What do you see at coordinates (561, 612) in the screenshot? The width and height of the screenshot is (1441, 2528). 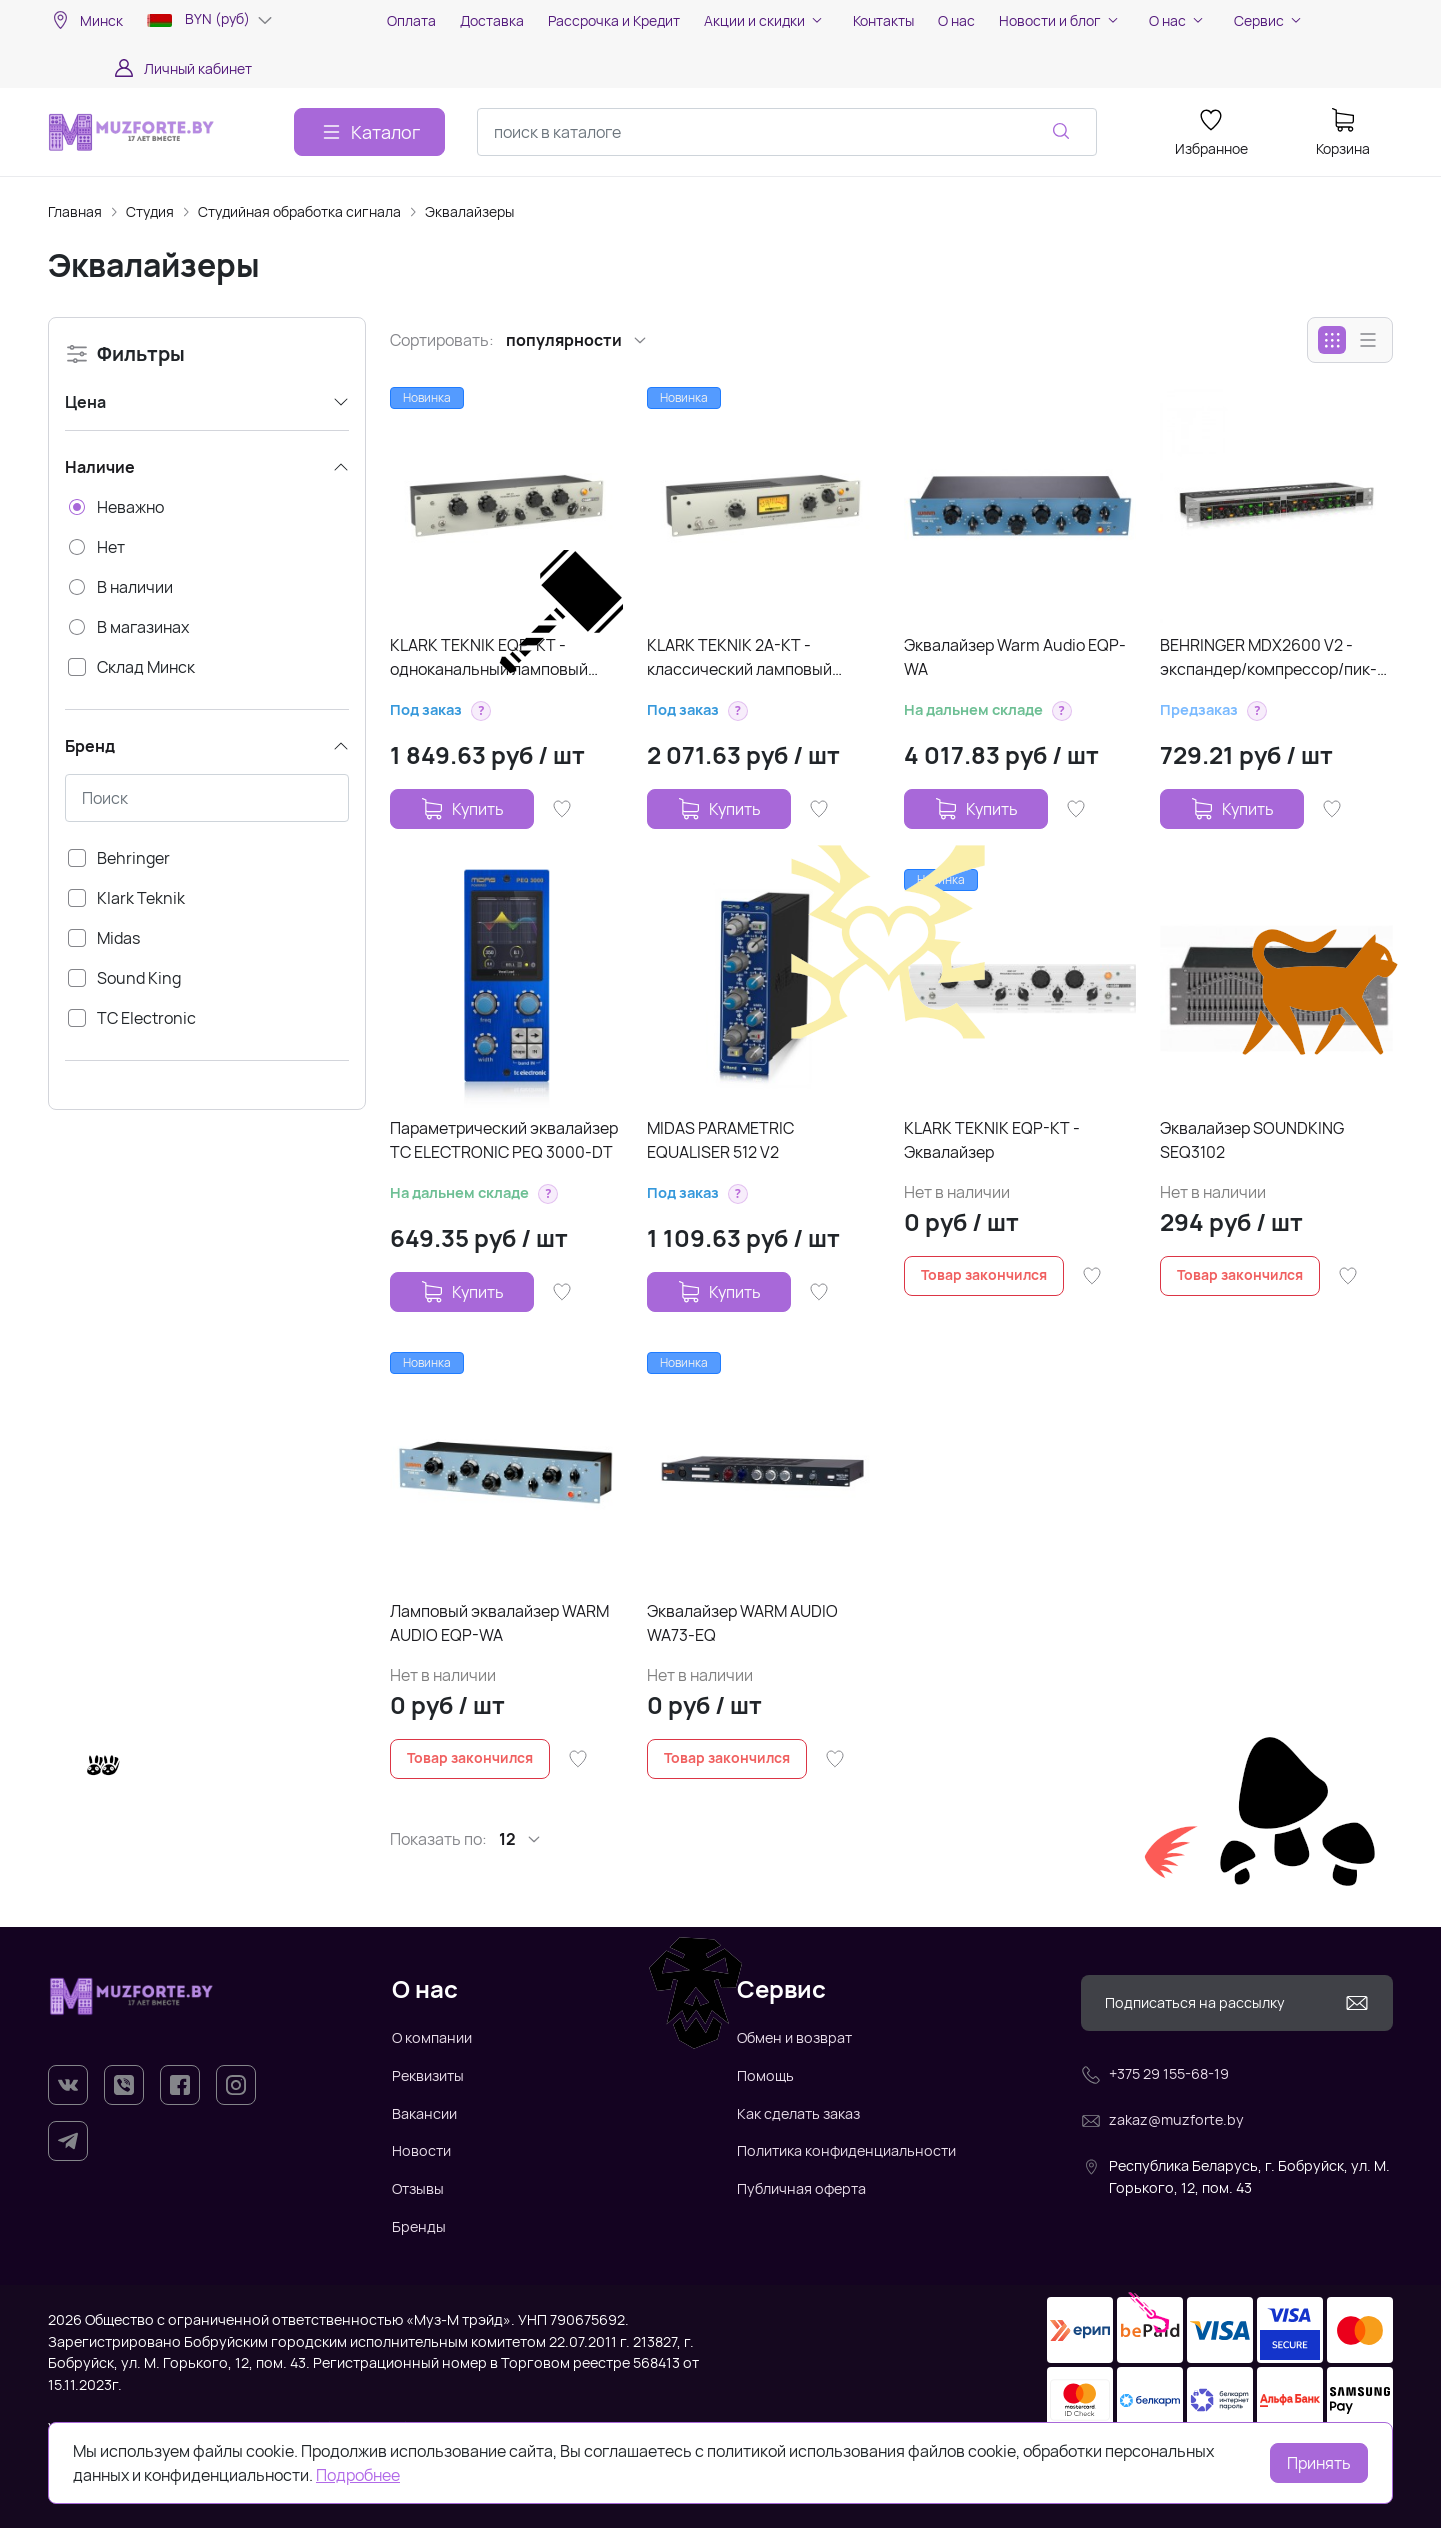 I see `access Thor or Norse mythology-themed content` at bounding box center [561, 612].